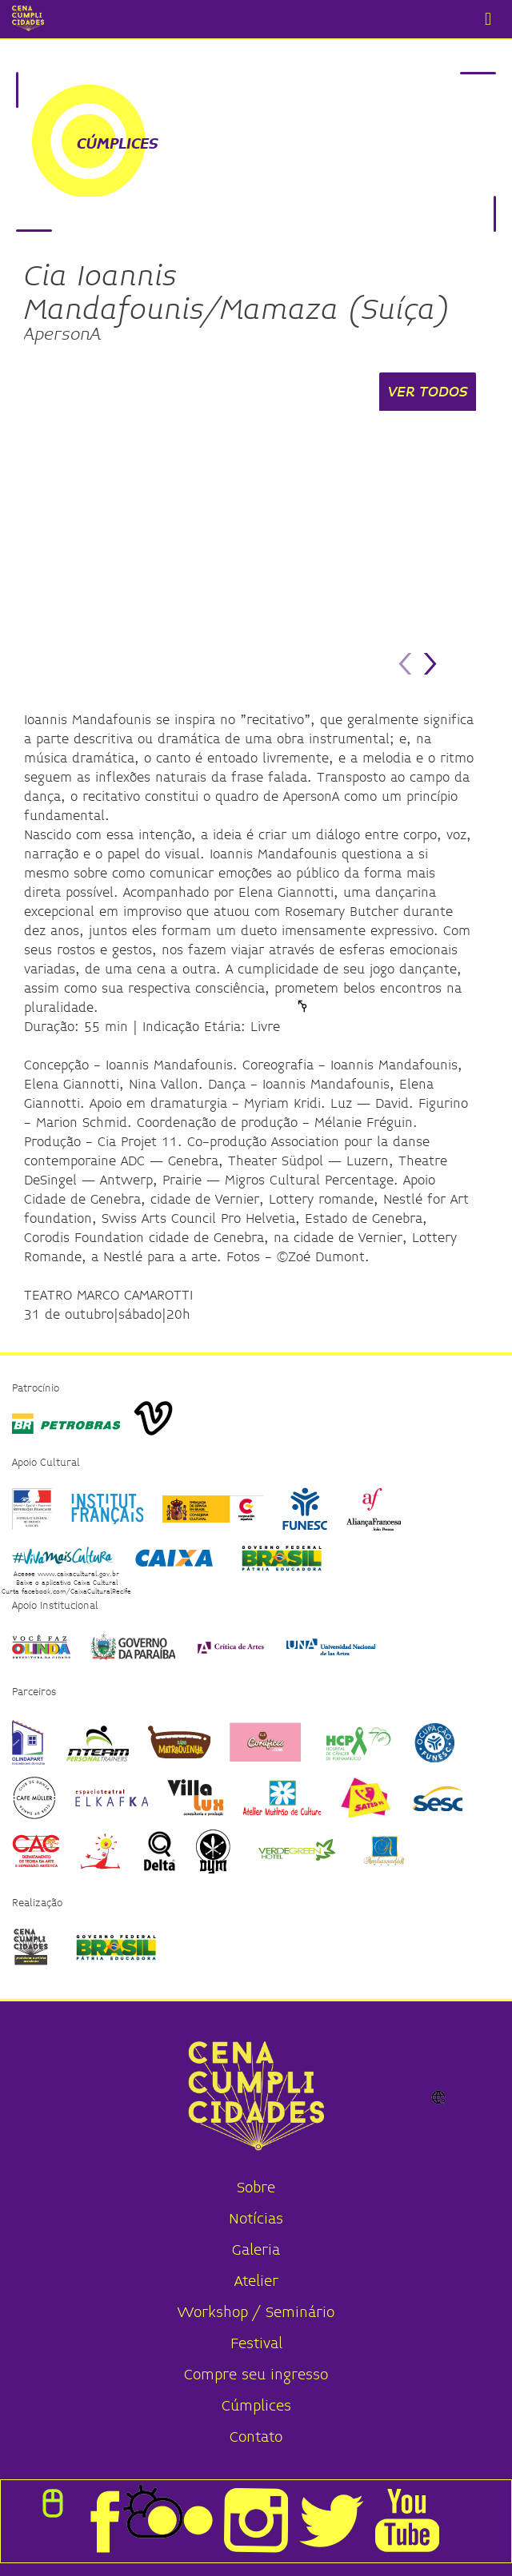 The width and height of the screenshot is (512, 2576). What do you see at coordinates (53, 2503) in the screenshot?
I see `mouse input device indicator` at bounding box center [53, 2503].